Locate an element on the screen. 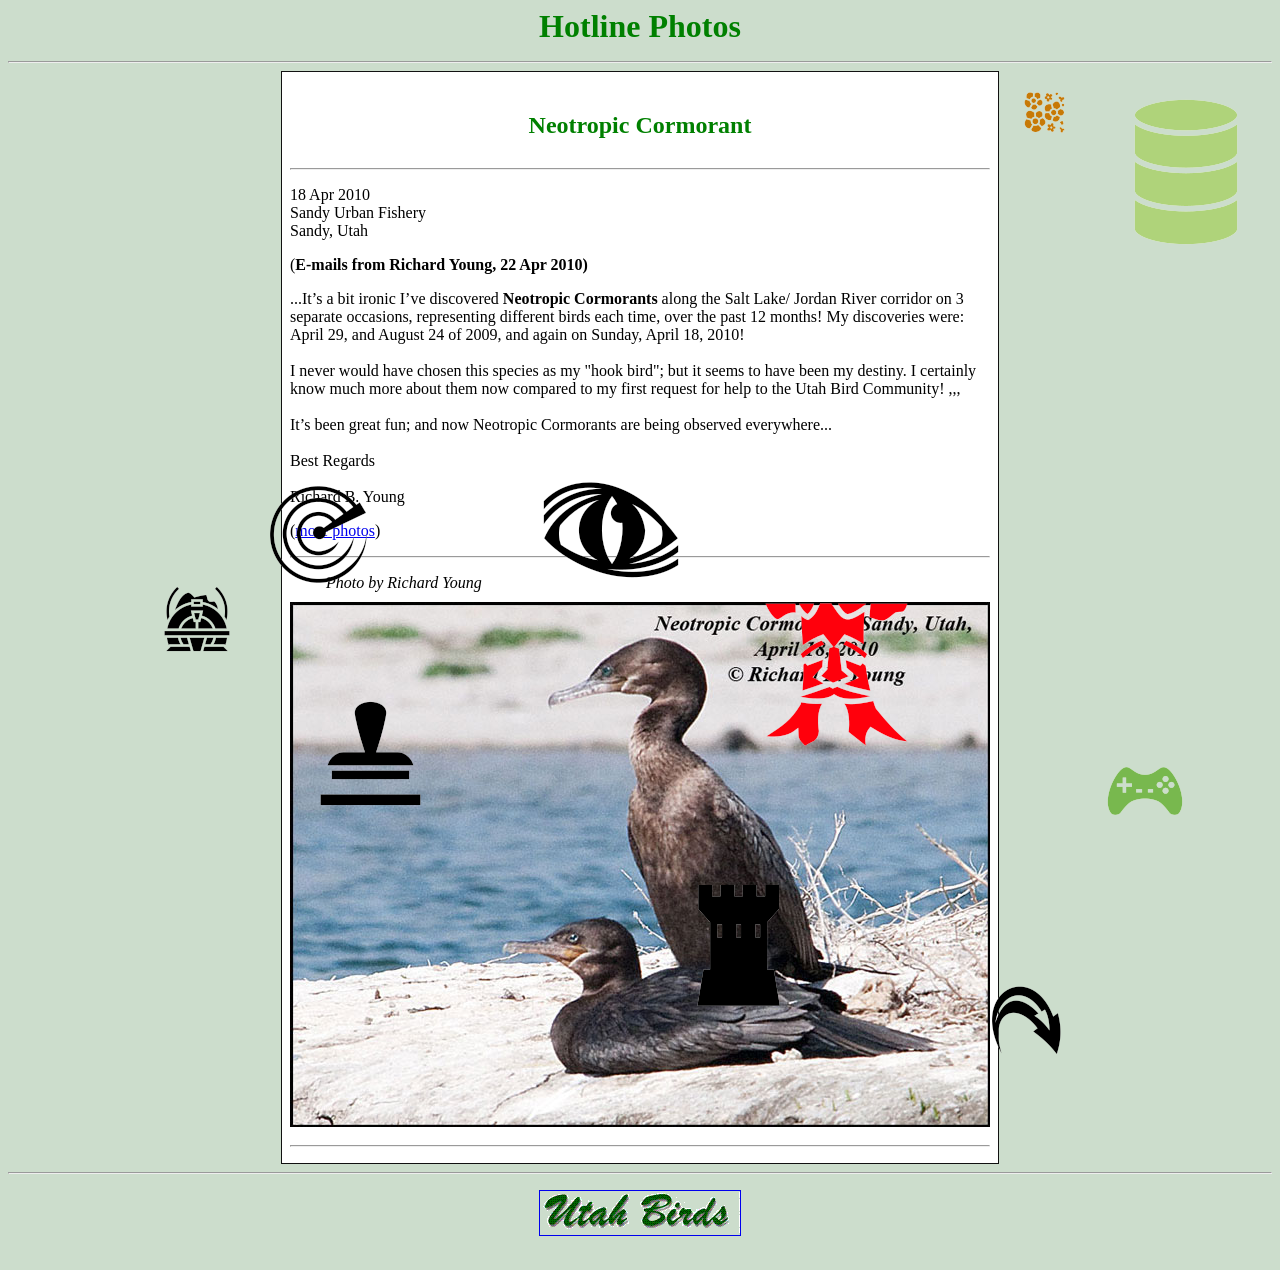 This screenshot has height=1270, width=1280. view castle or fortress location is located at coordinates (739, 945).